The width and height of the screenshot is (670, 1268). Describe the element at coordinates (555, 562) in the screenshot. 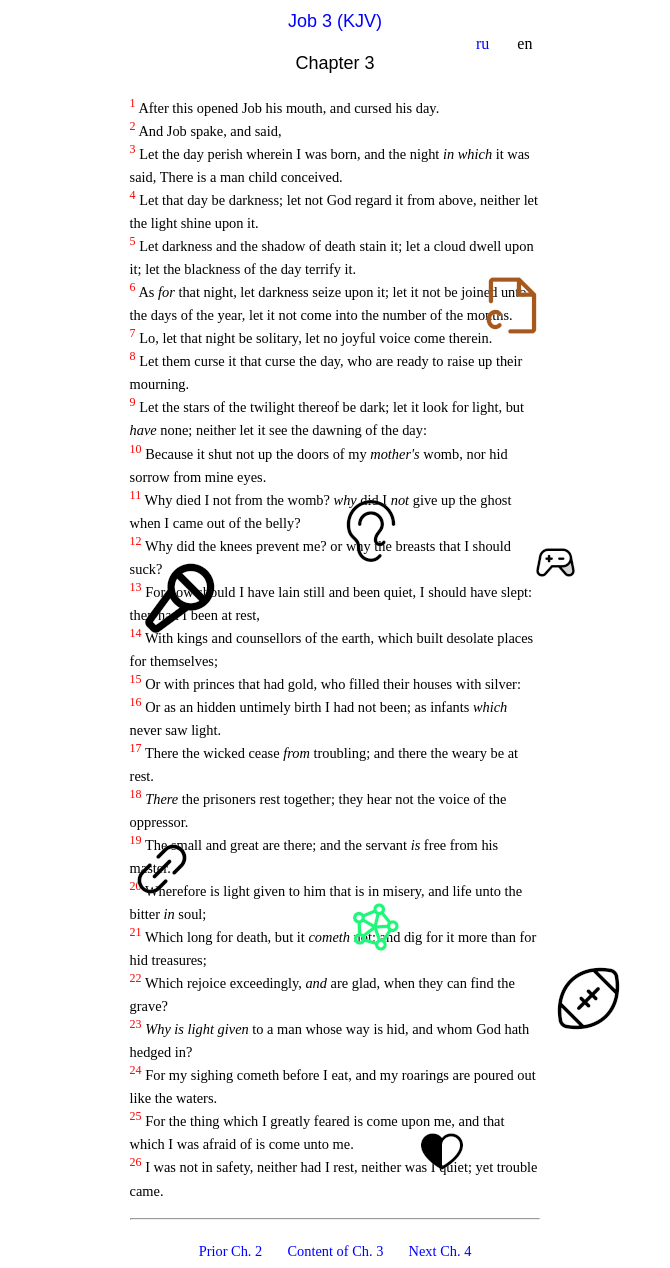

I see `access games or gaming section` at that location.